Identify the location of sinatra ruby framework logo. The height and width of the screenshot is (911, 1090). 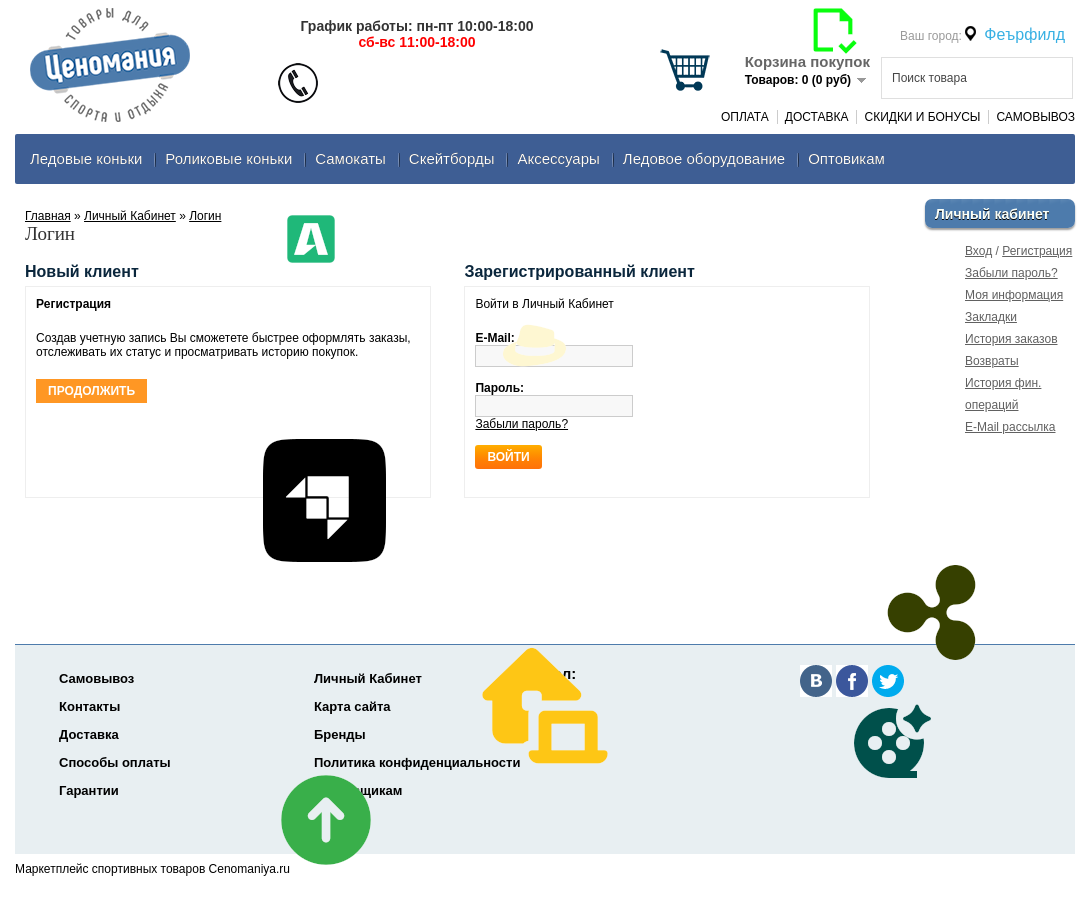
(534, 345).